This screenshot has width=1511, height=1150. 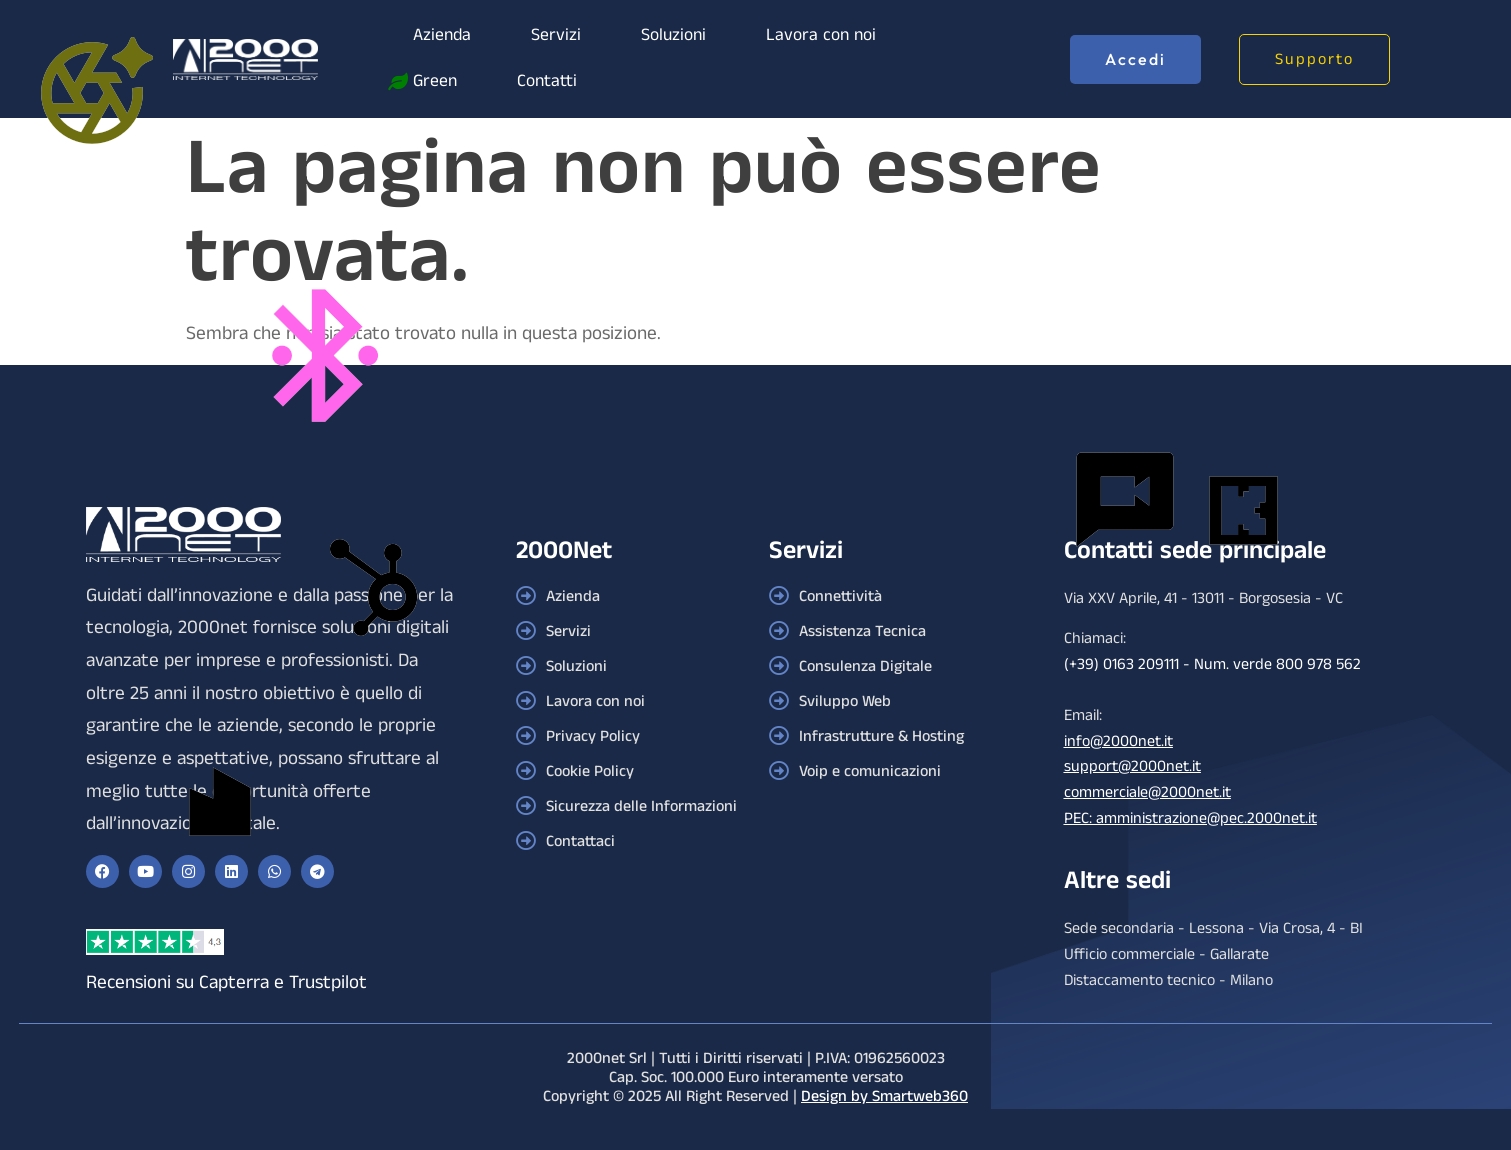 I want to click on connect to a bluetooth device, so click(x=318, y=355).